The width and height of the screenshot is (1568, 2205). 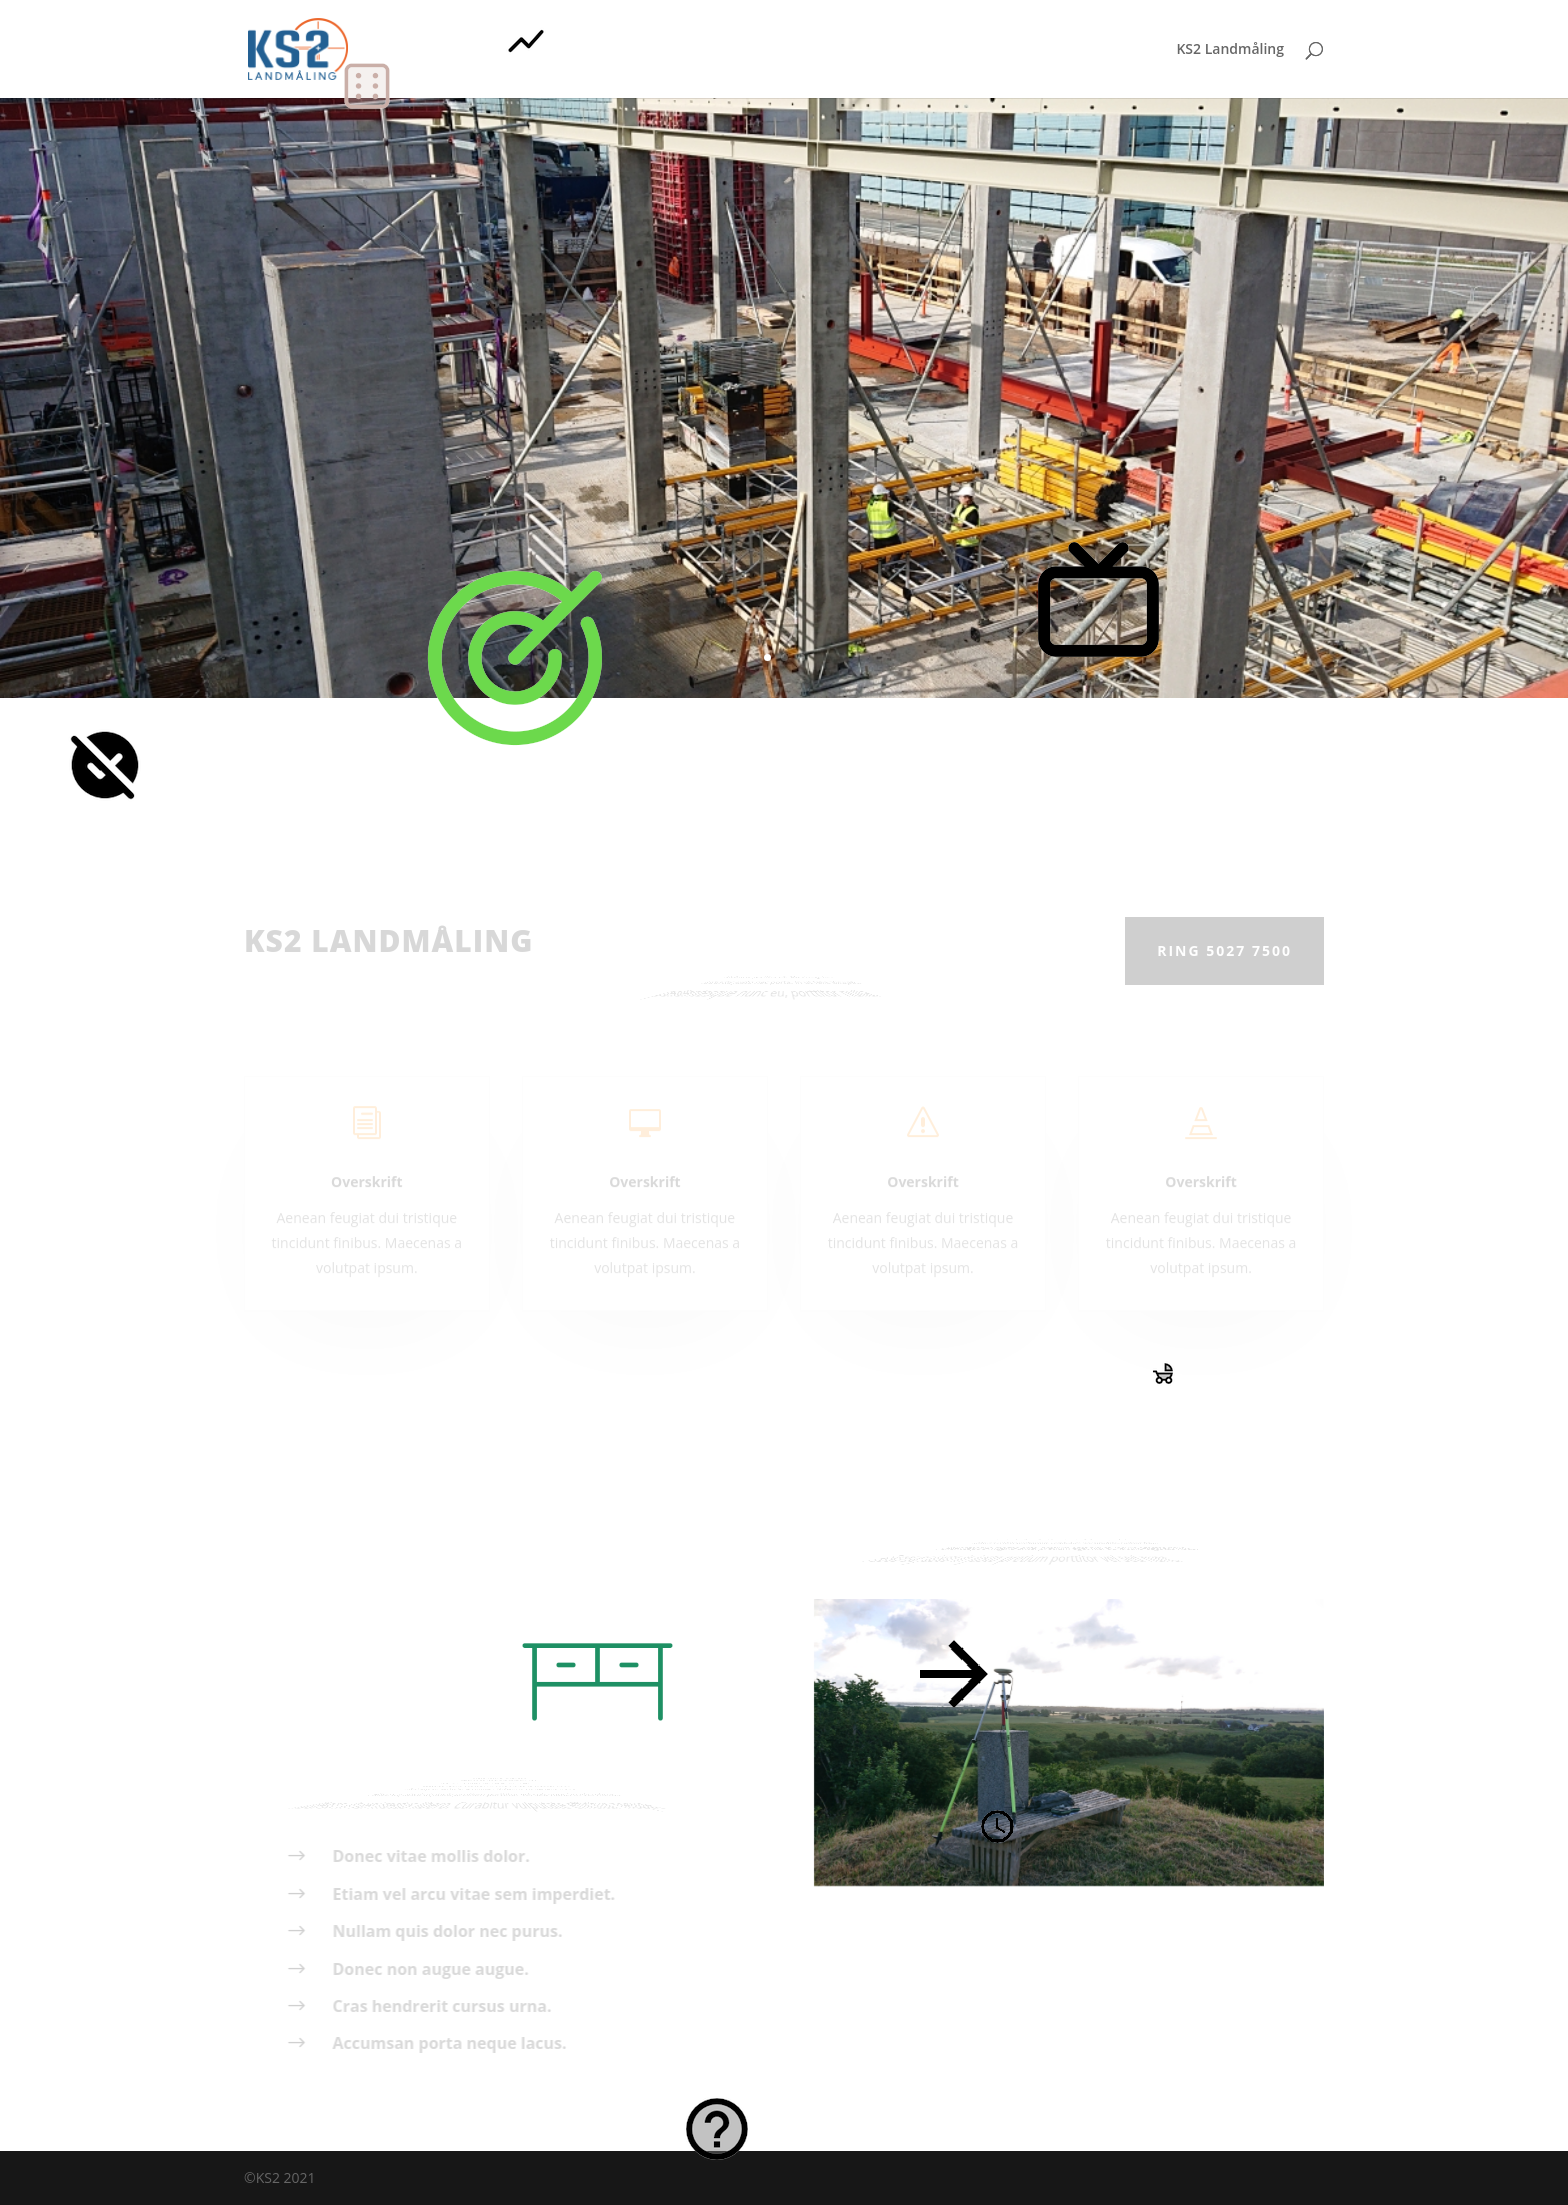 I want to click on access tv or video streaming options, so click(x=1098, y=602).